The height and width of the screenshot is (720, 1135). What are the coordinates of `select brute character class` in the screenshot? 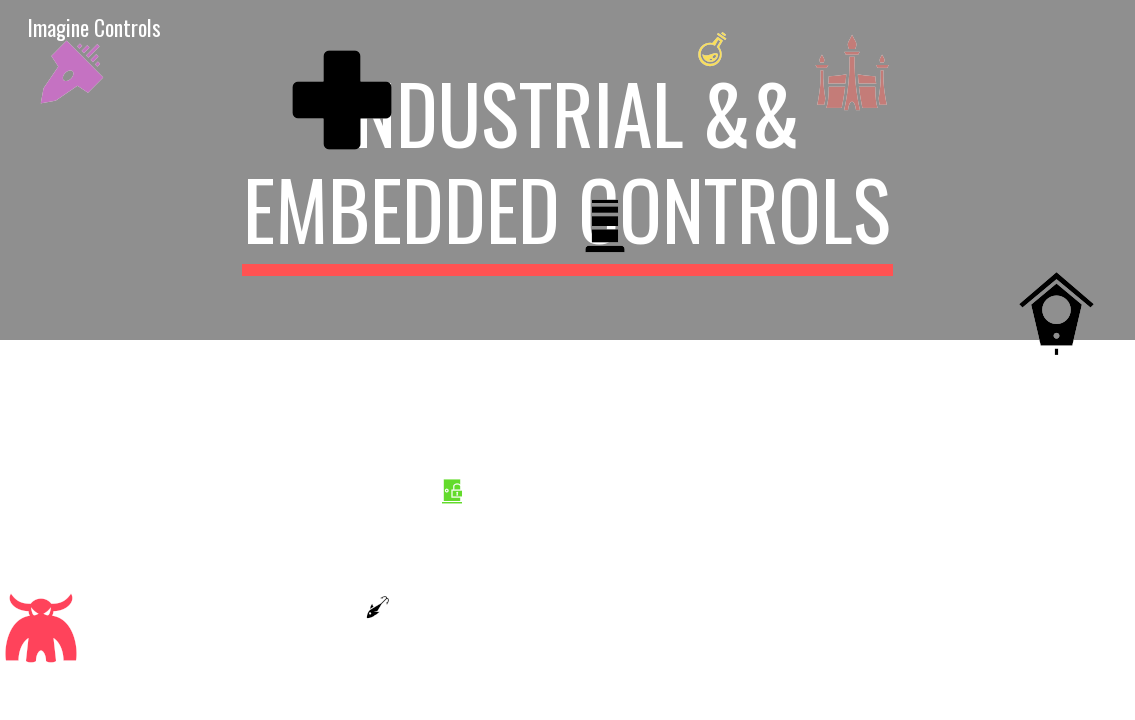 It's located at (41, 628).